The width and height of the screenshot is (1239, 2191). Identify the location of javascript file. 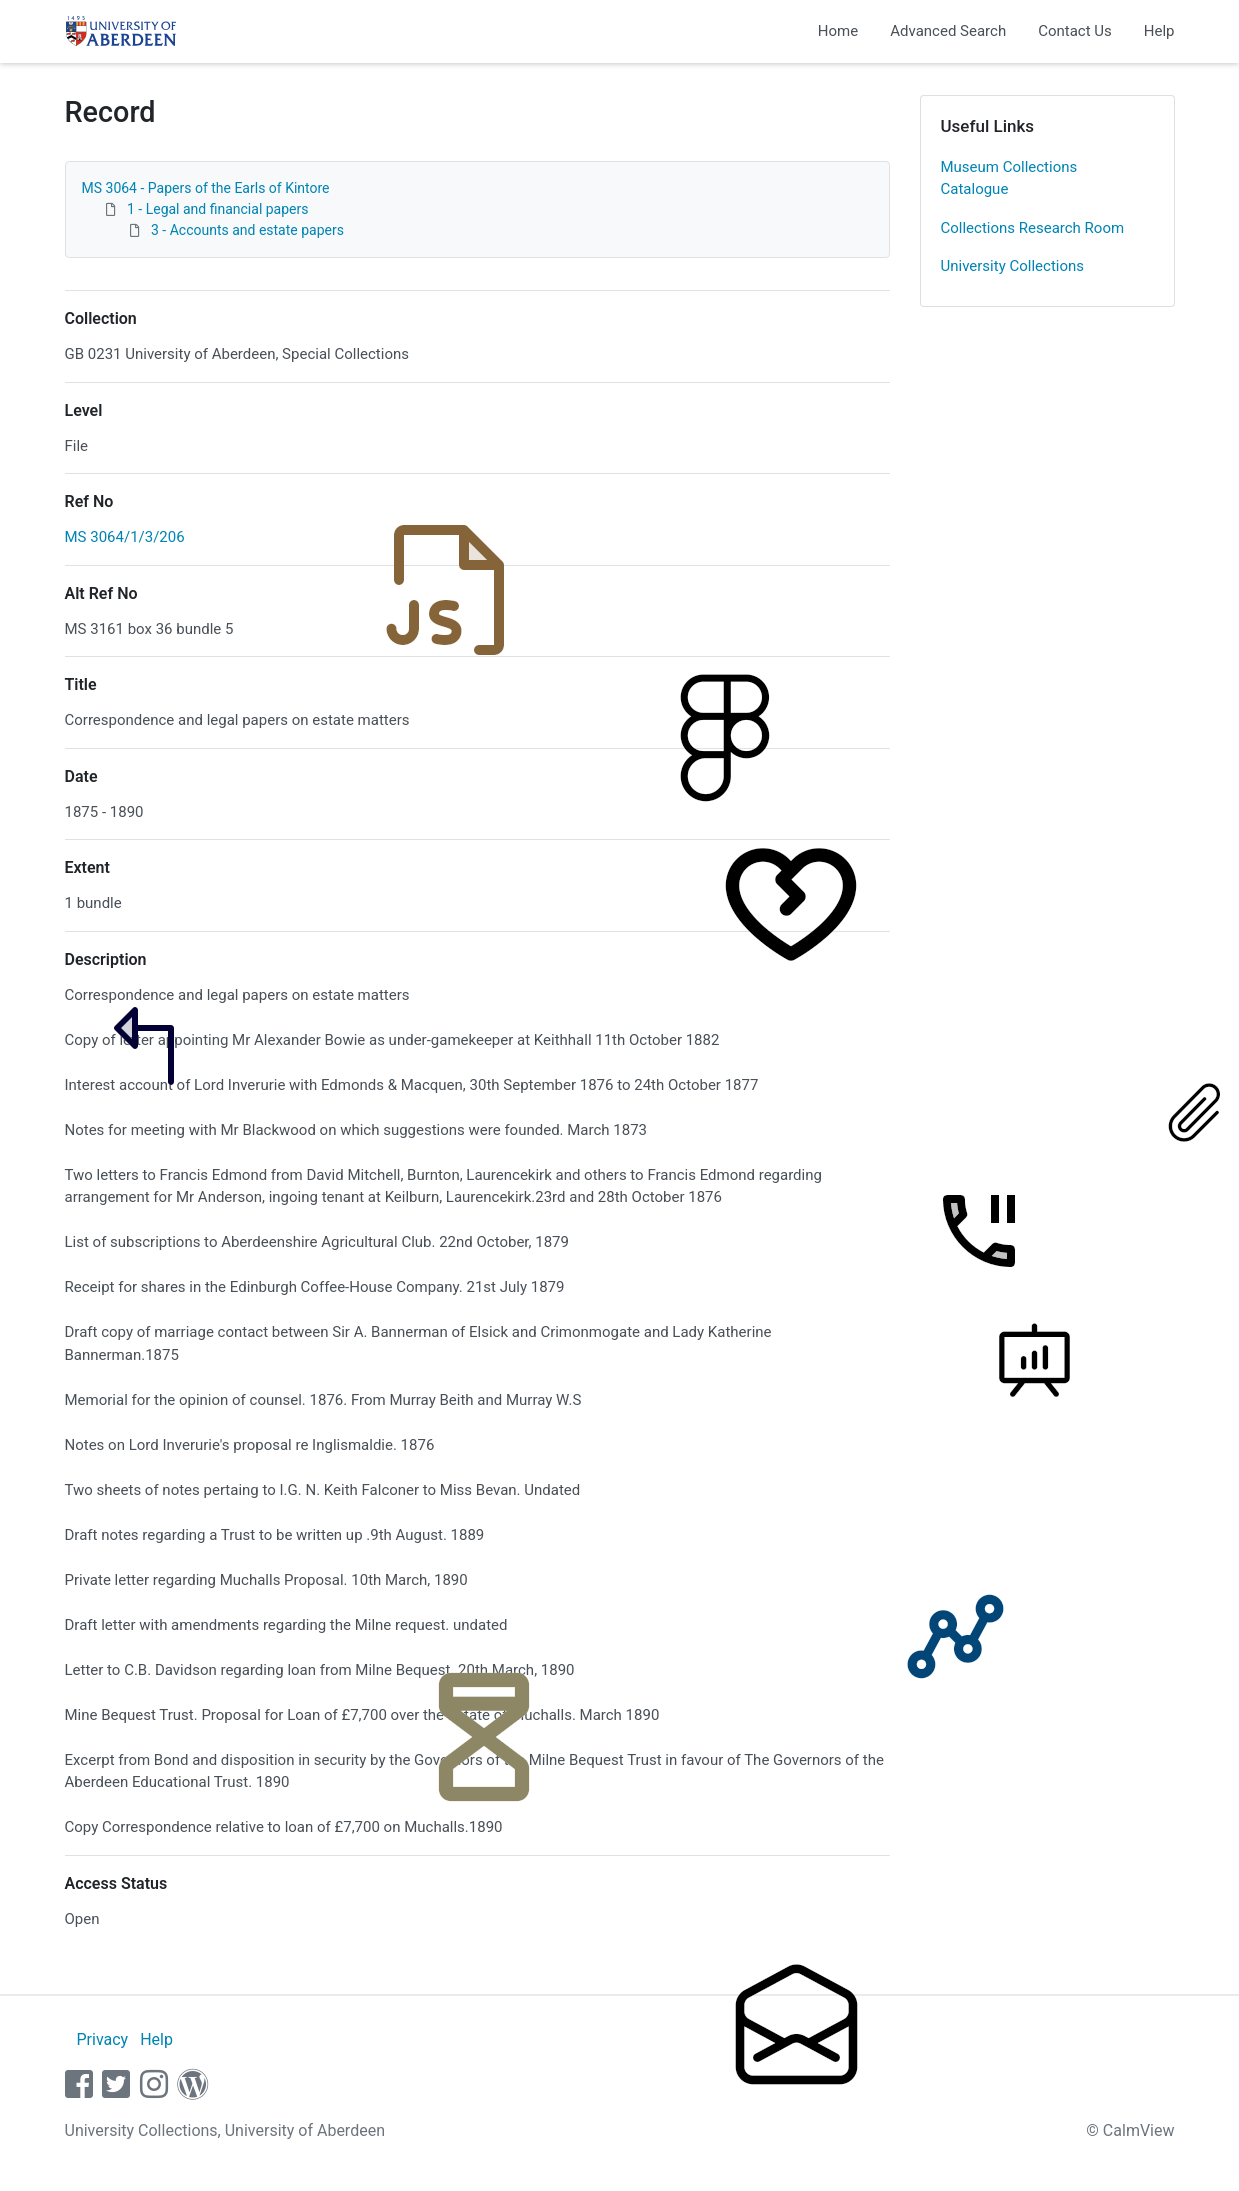
(449, 590).